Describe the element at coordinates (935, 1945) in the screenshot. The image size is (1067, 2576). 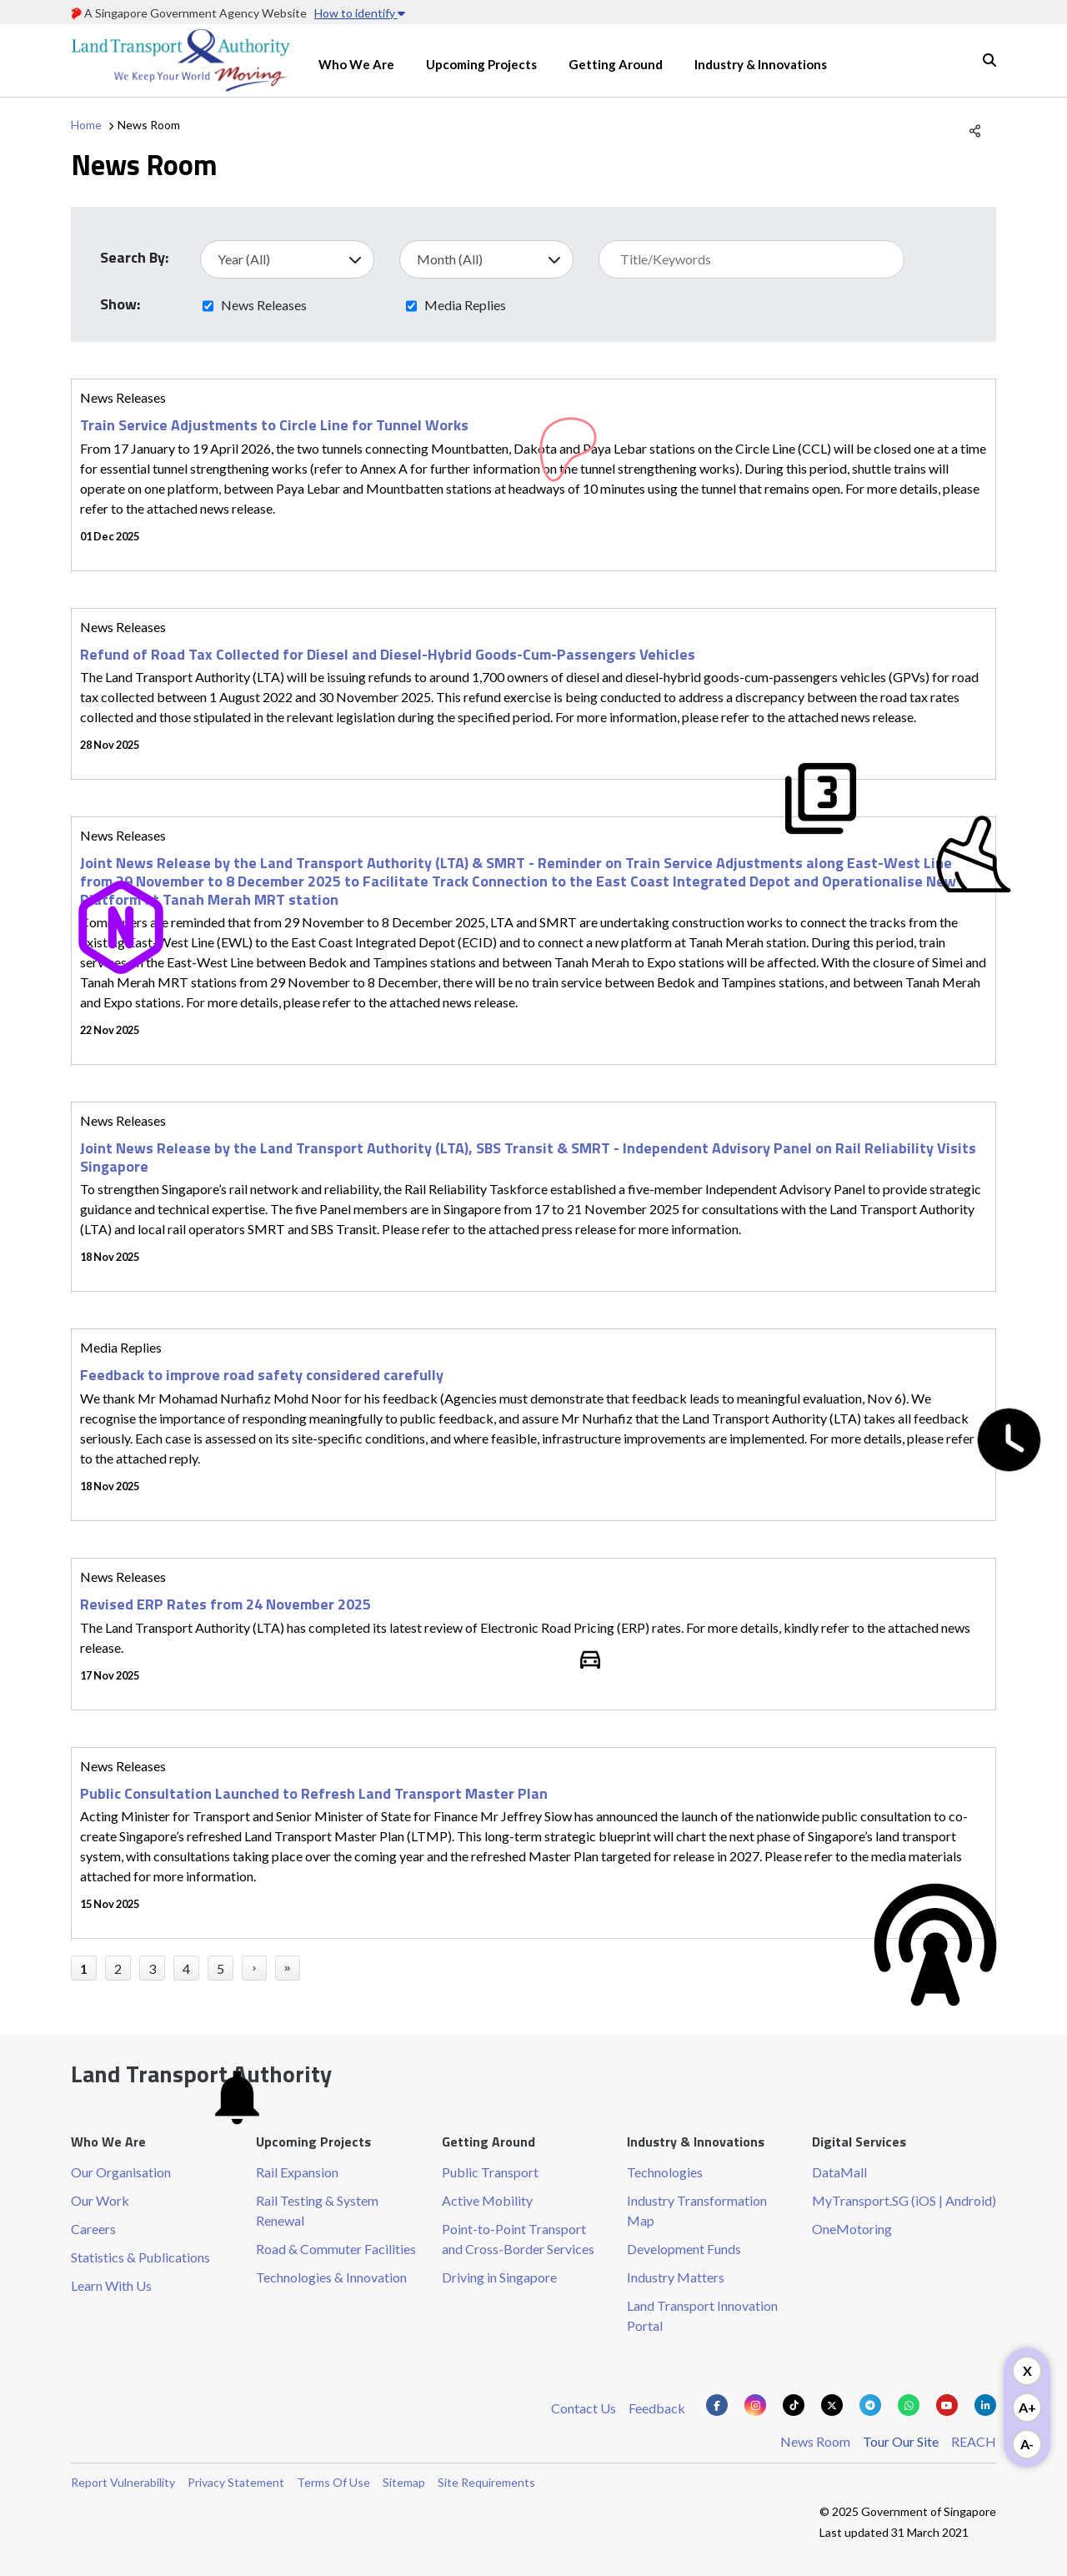
I see `access broadcast or radio tower settings` at that location.